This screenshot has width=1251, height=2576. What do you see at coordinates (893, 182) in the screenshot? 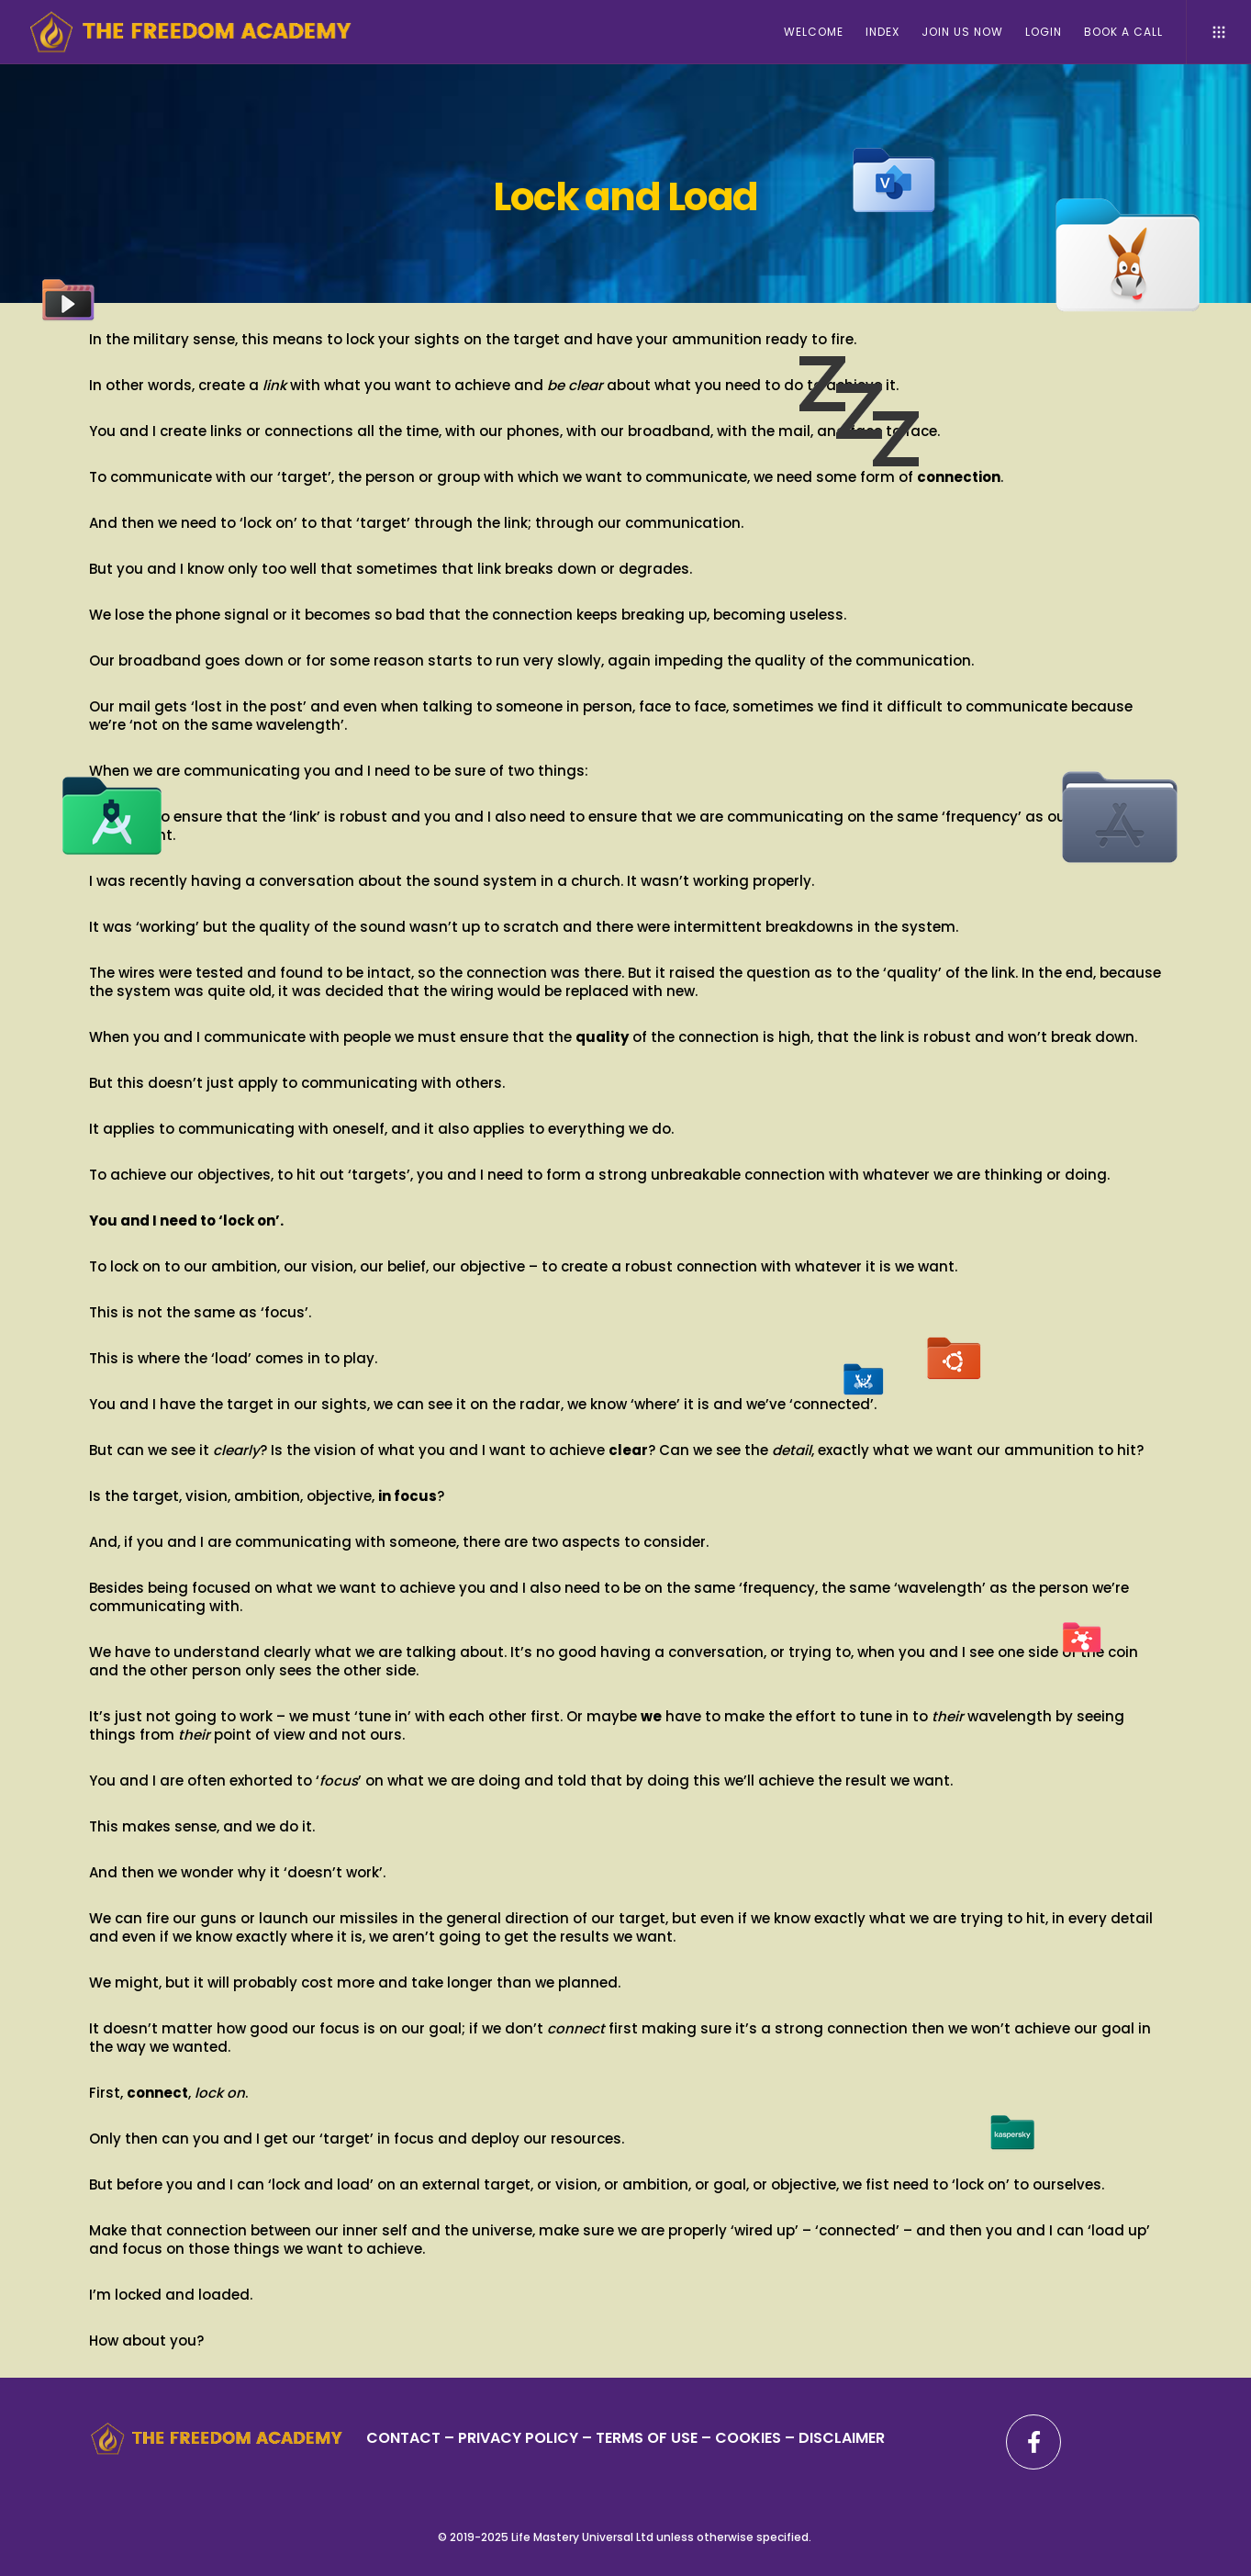
I see `open folder containing microsoft visio files` at bounding box center [893, 182].